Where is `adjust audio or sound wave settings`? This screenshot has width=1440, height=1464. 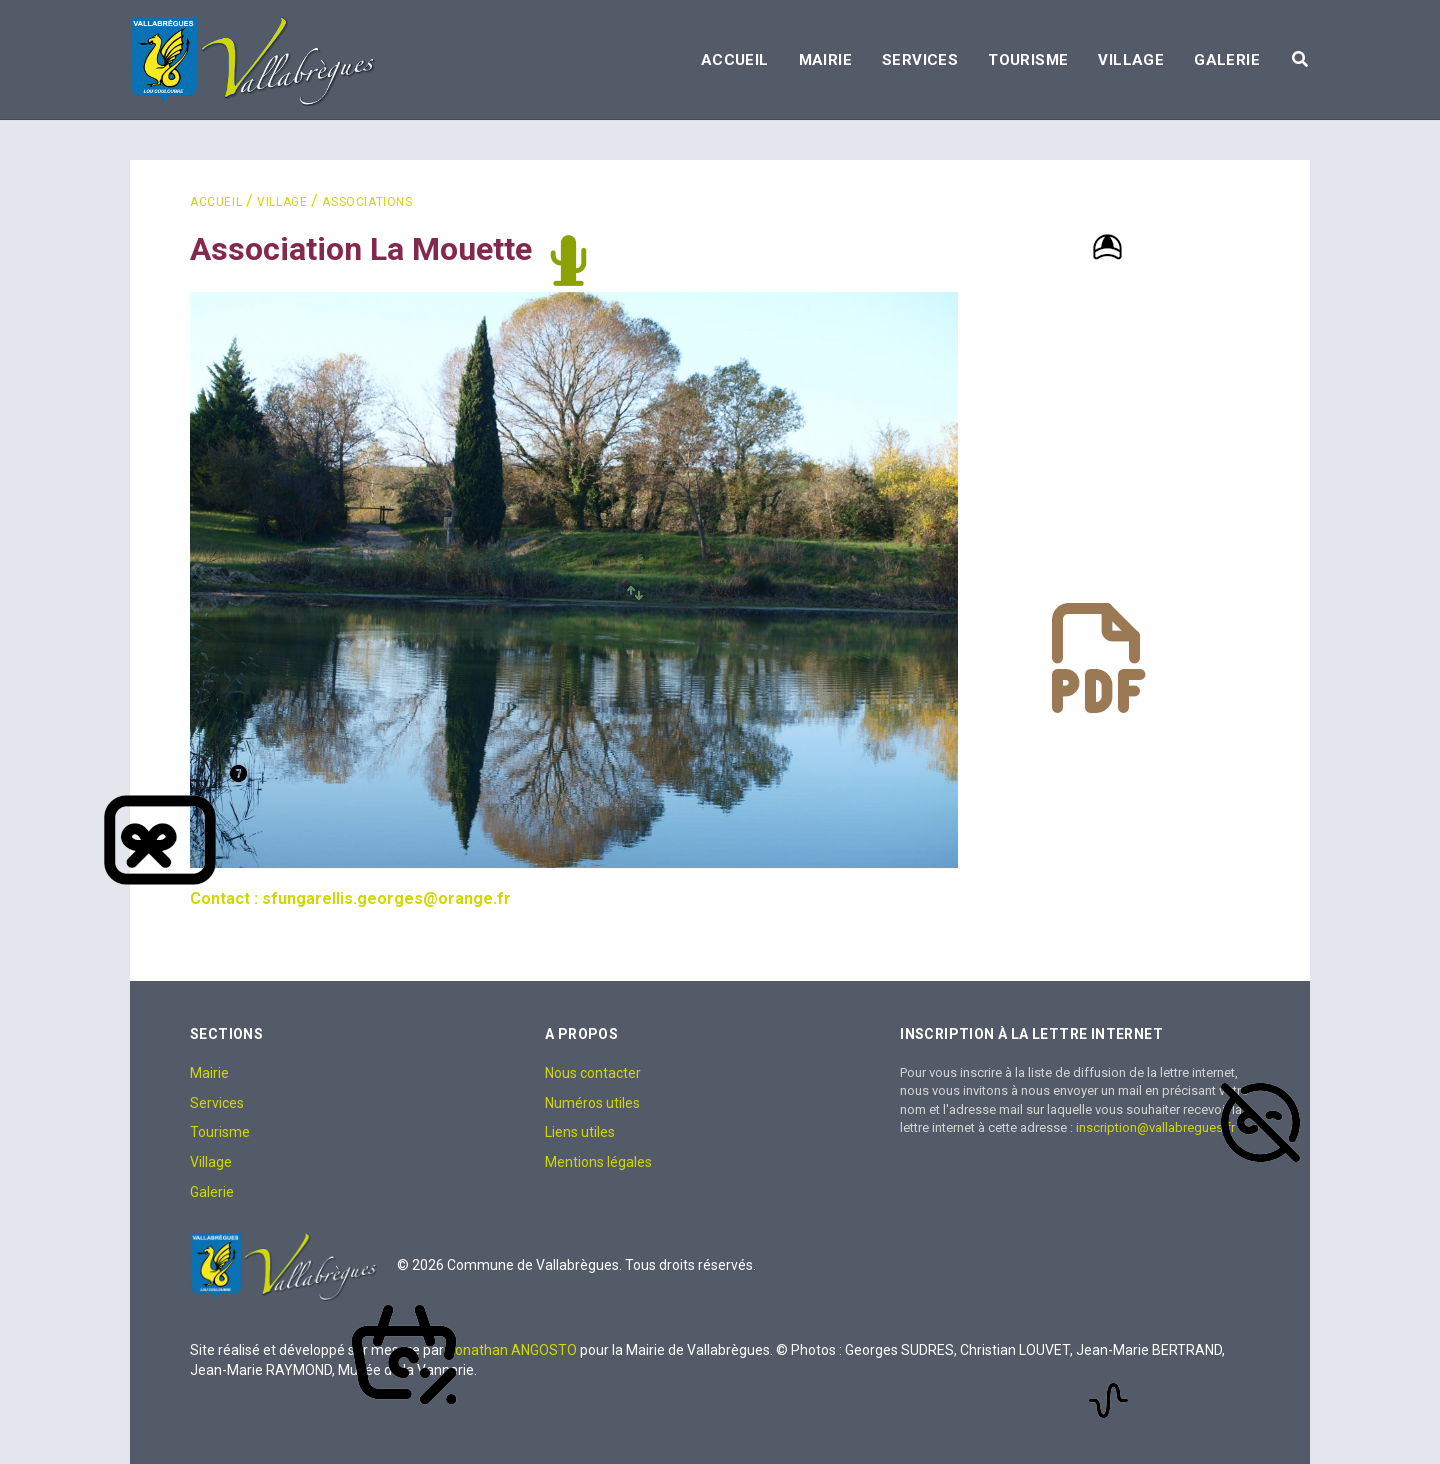
adjust audio or sound wave settings is located at coordinates (1108, 1400).